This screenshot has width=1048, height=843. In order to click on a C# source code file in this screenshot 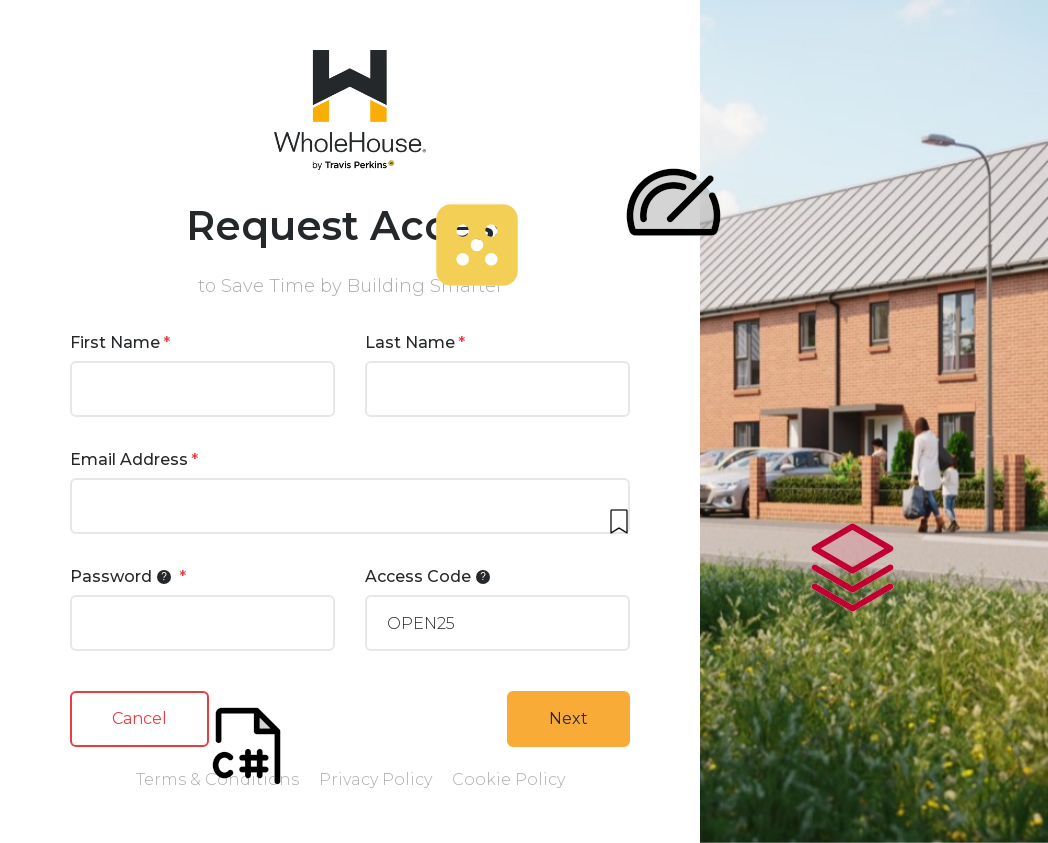, I will do `click(248, 746)`.